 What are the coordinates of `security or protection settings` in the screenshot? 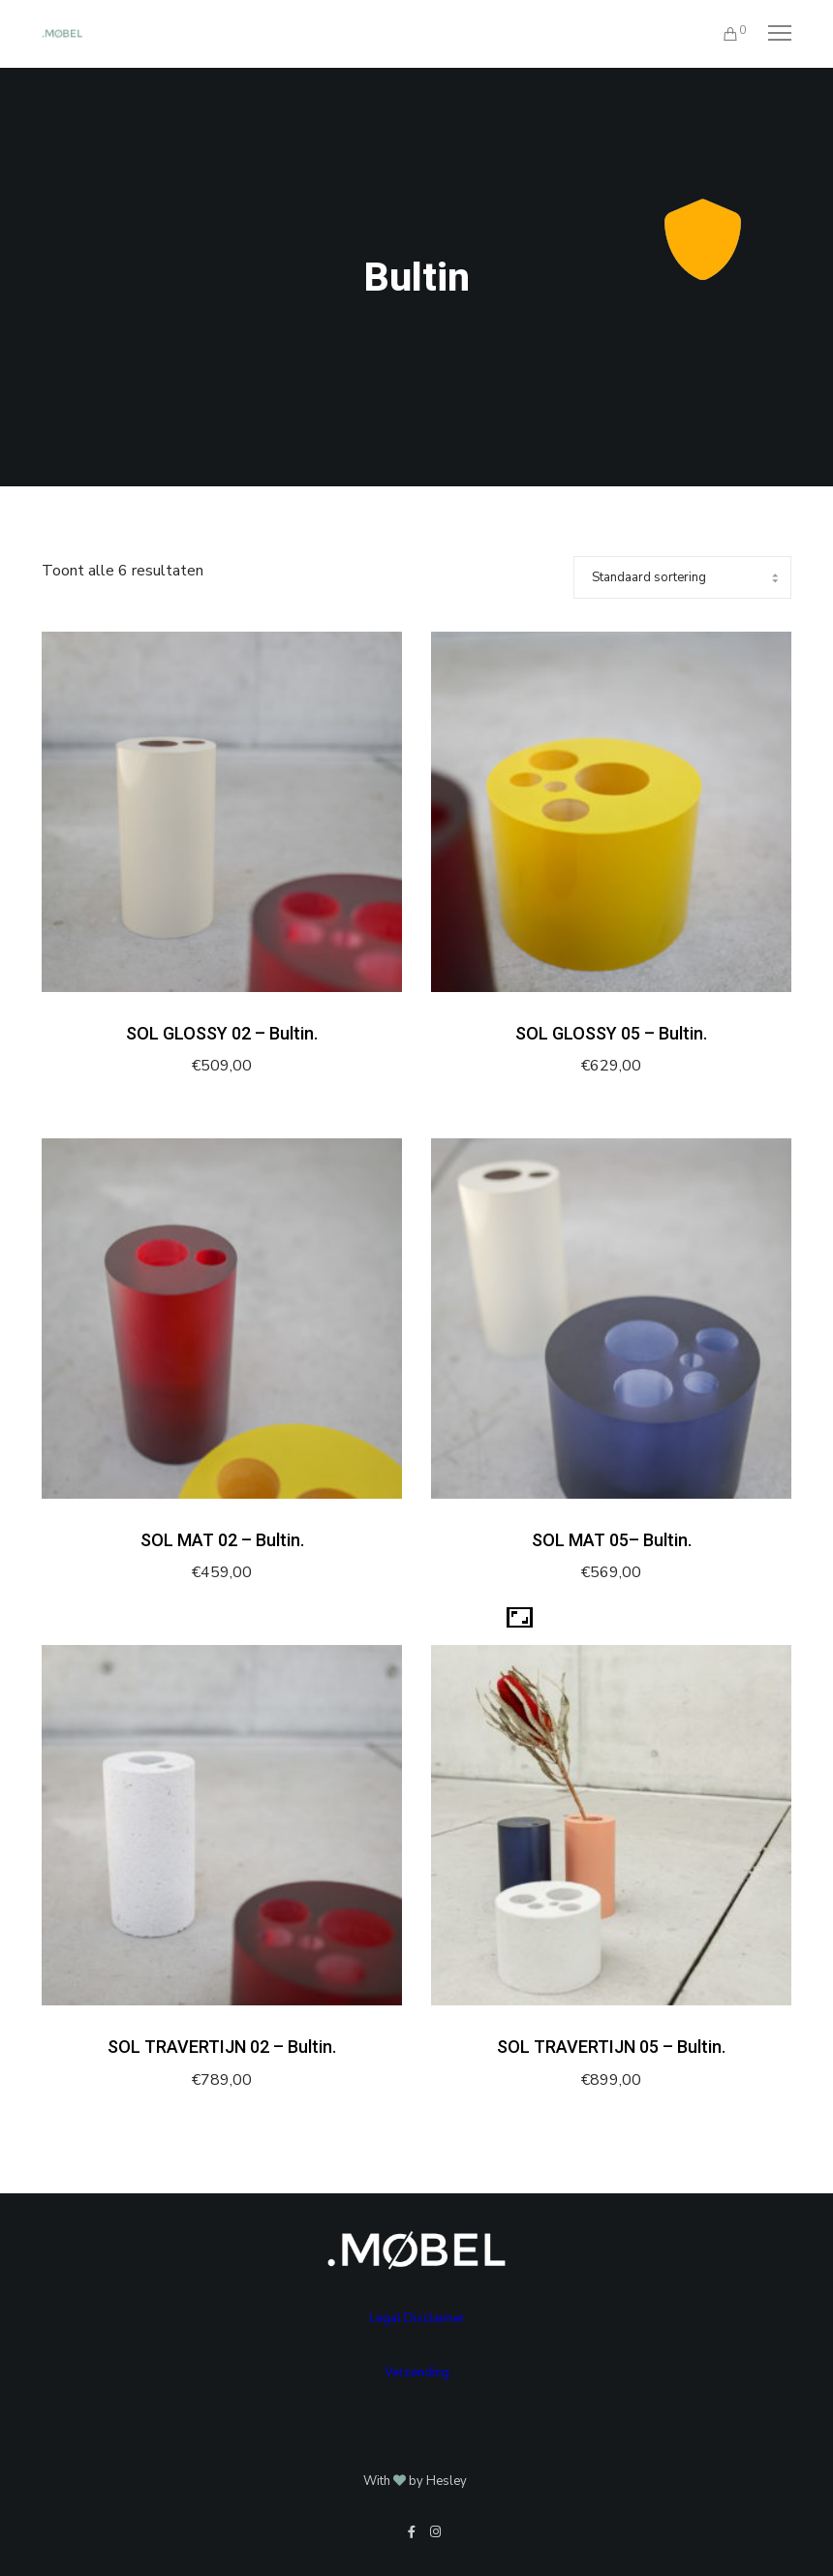 It's located at (702, 239).